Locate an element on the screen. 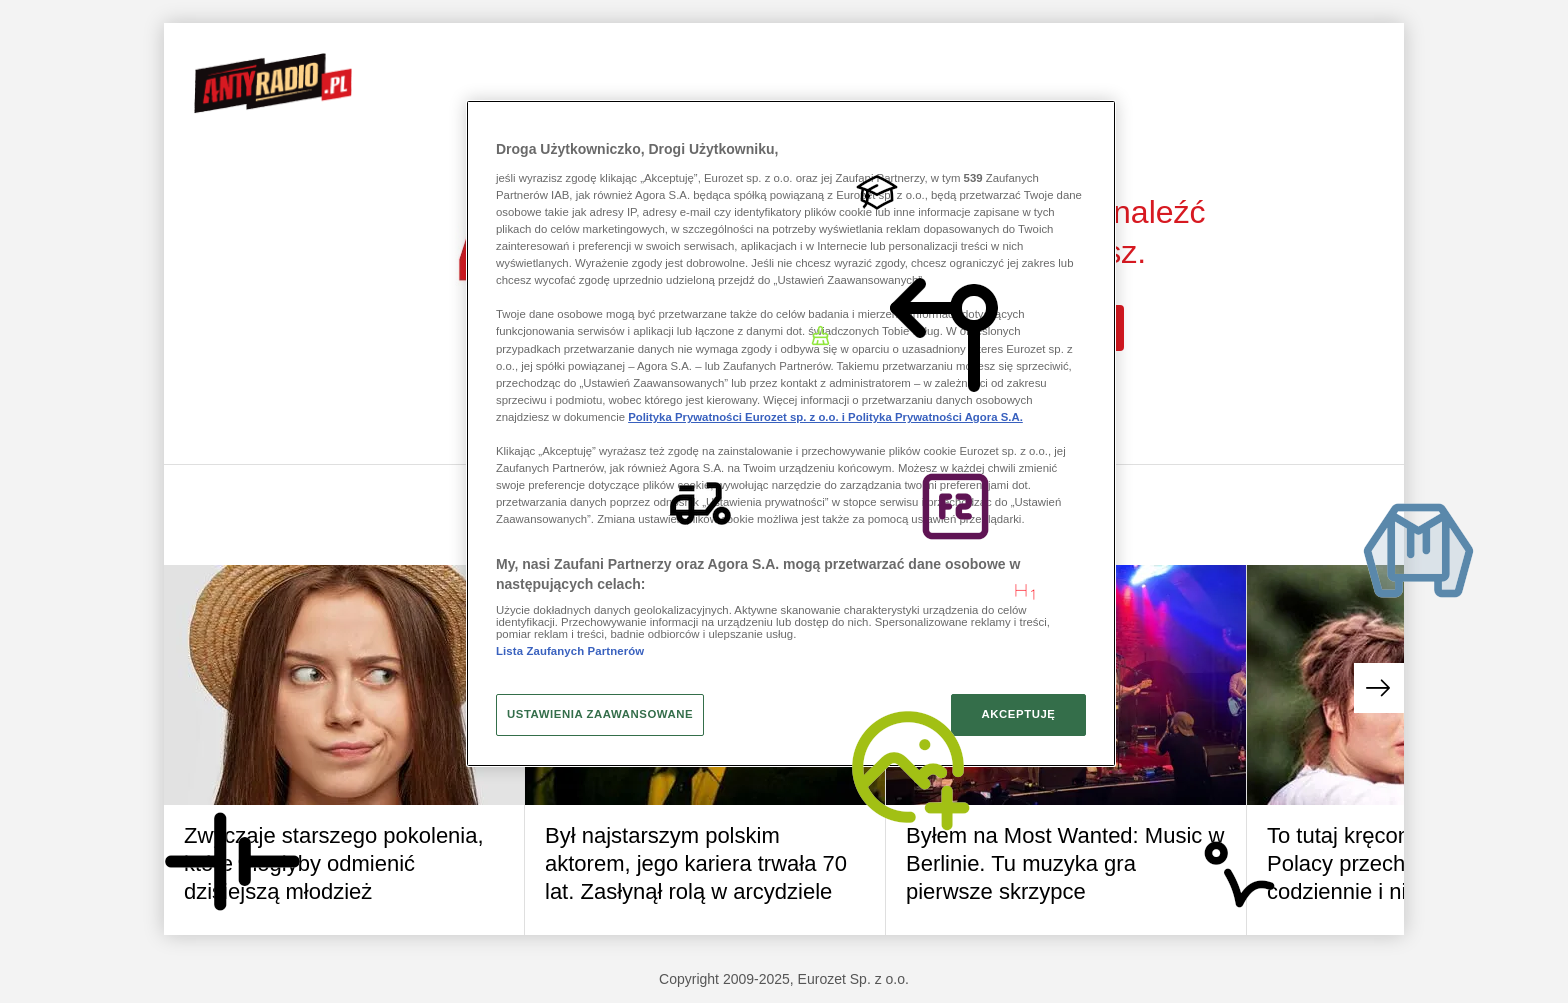  undo or go back to previous state is located at coordinates (1239, 872).